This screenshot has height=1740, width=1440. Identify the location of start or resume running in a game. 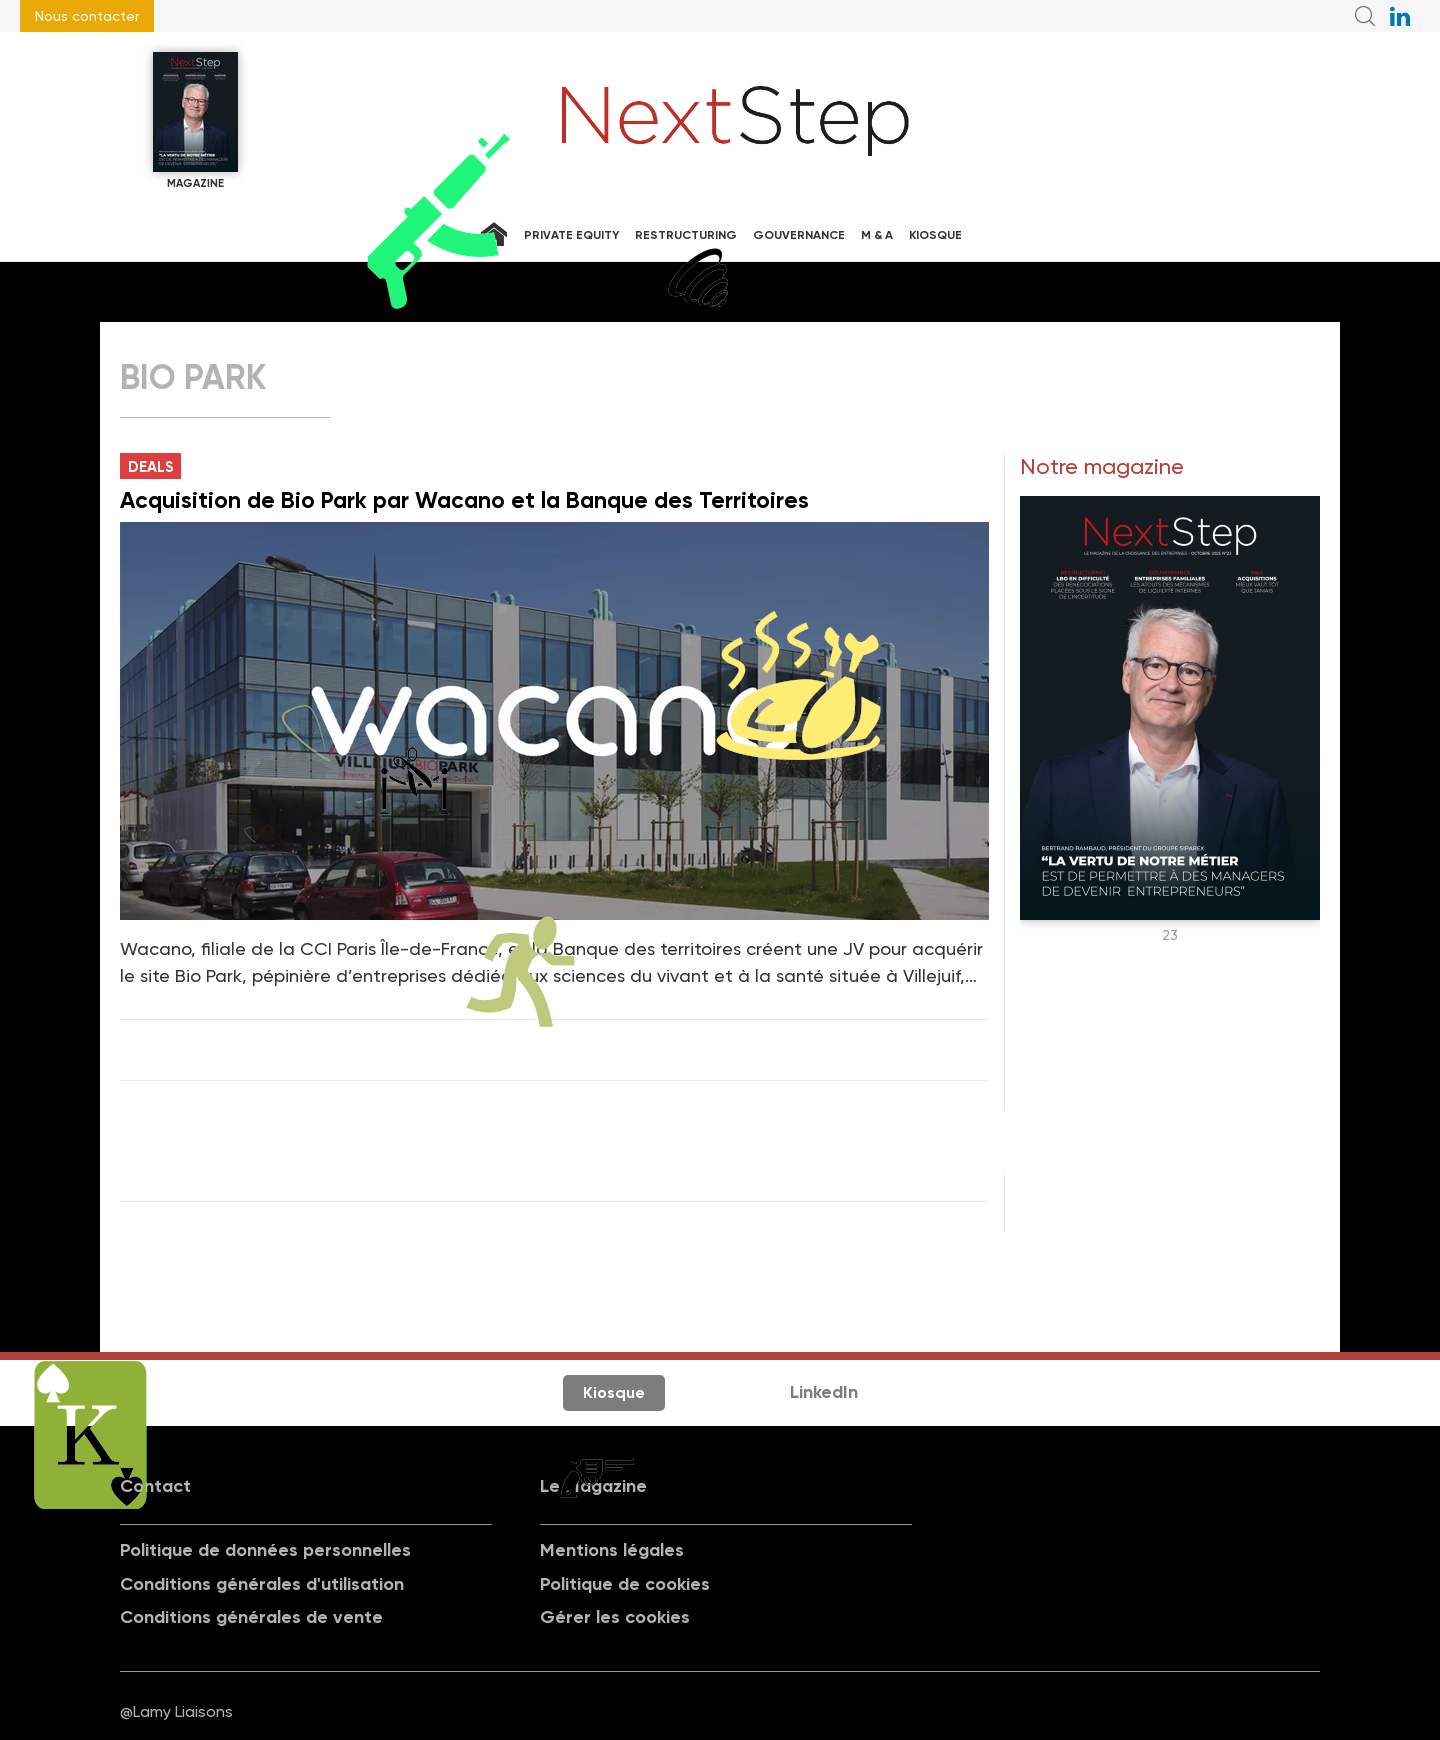
(520, 970).